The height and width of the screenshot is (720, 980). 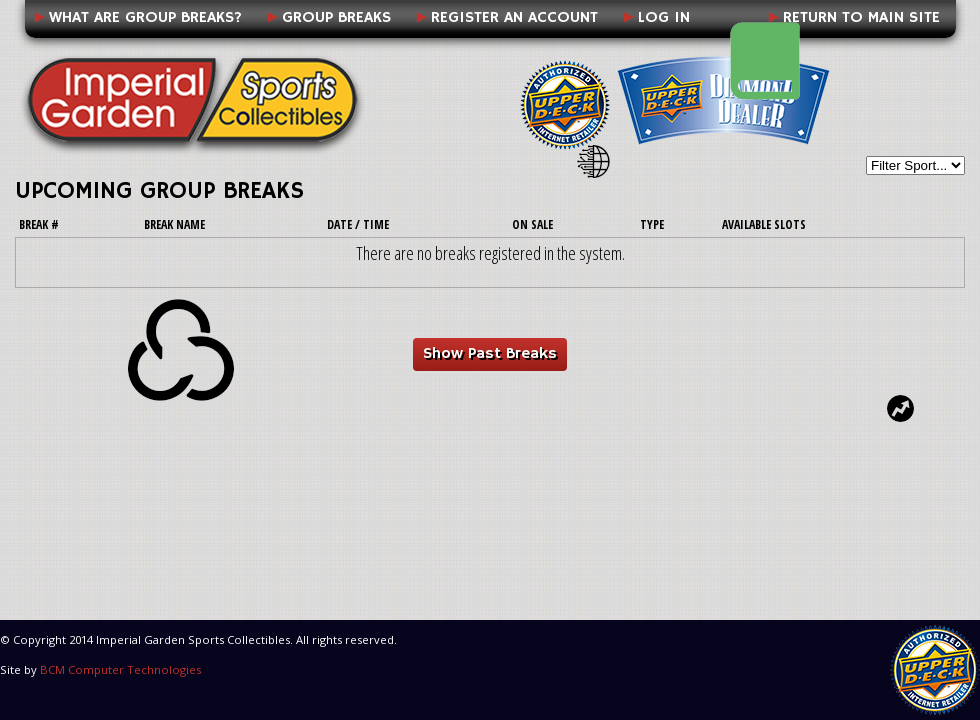 I want to click on open CircuitVerse digital circuit simulator, so click(x=593, y=161).